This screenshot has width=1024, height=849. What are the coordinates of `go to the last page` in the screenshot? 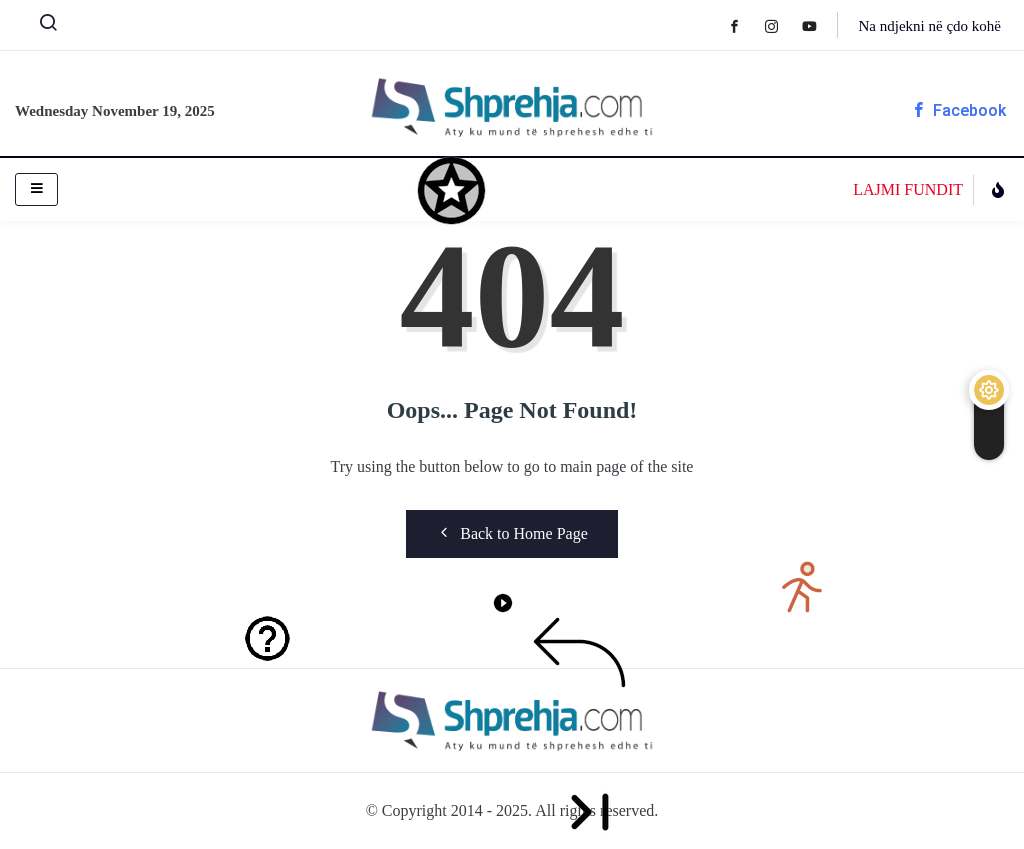 It's located at (590, 812).